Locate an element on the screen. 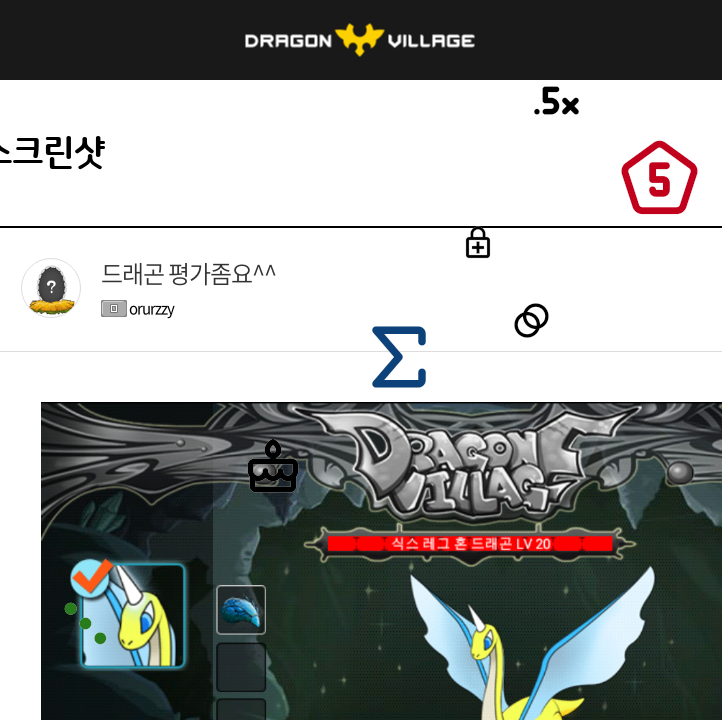 This screenshot has width=722, height=720. calculate the sum of selected values is located at coordinates (399, 357).